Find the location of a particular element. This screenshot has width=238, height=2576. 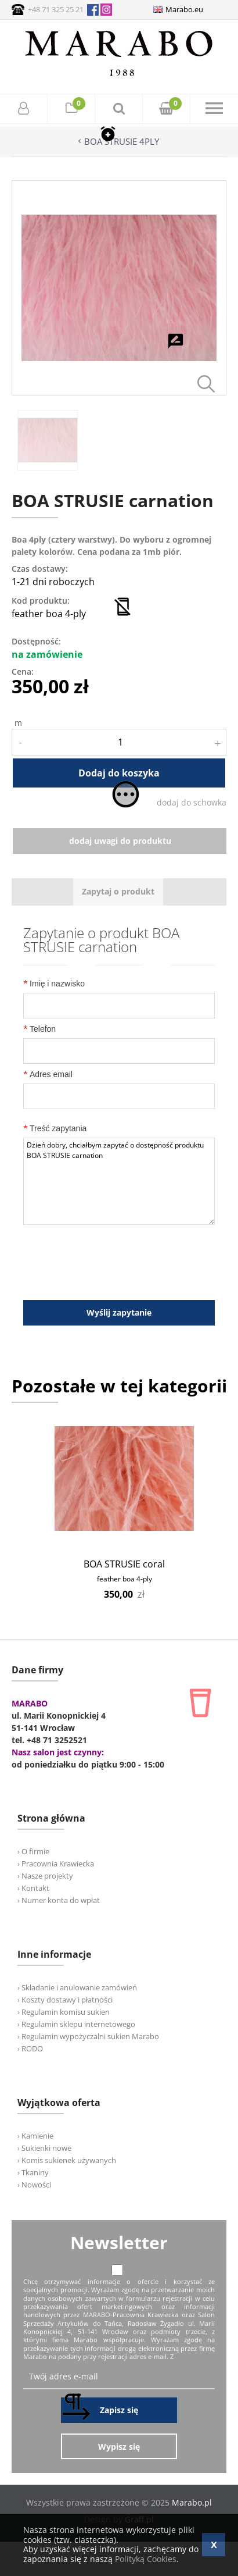

write a review or feedback is located at coordinates (175, 341).